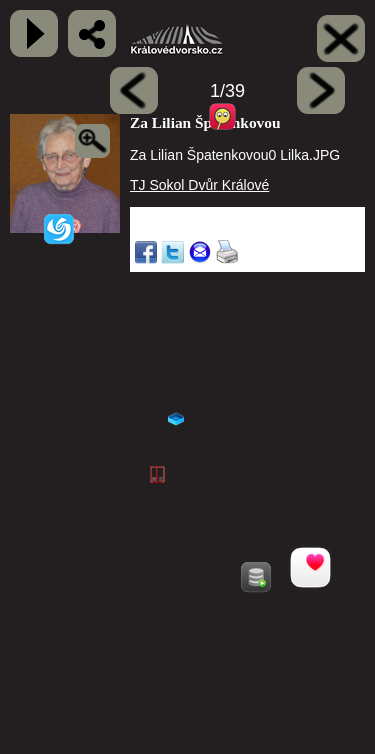 This screenshot has width=375, height=754. I want to click on launch i2pd anonymous network router, so click(222, 116).